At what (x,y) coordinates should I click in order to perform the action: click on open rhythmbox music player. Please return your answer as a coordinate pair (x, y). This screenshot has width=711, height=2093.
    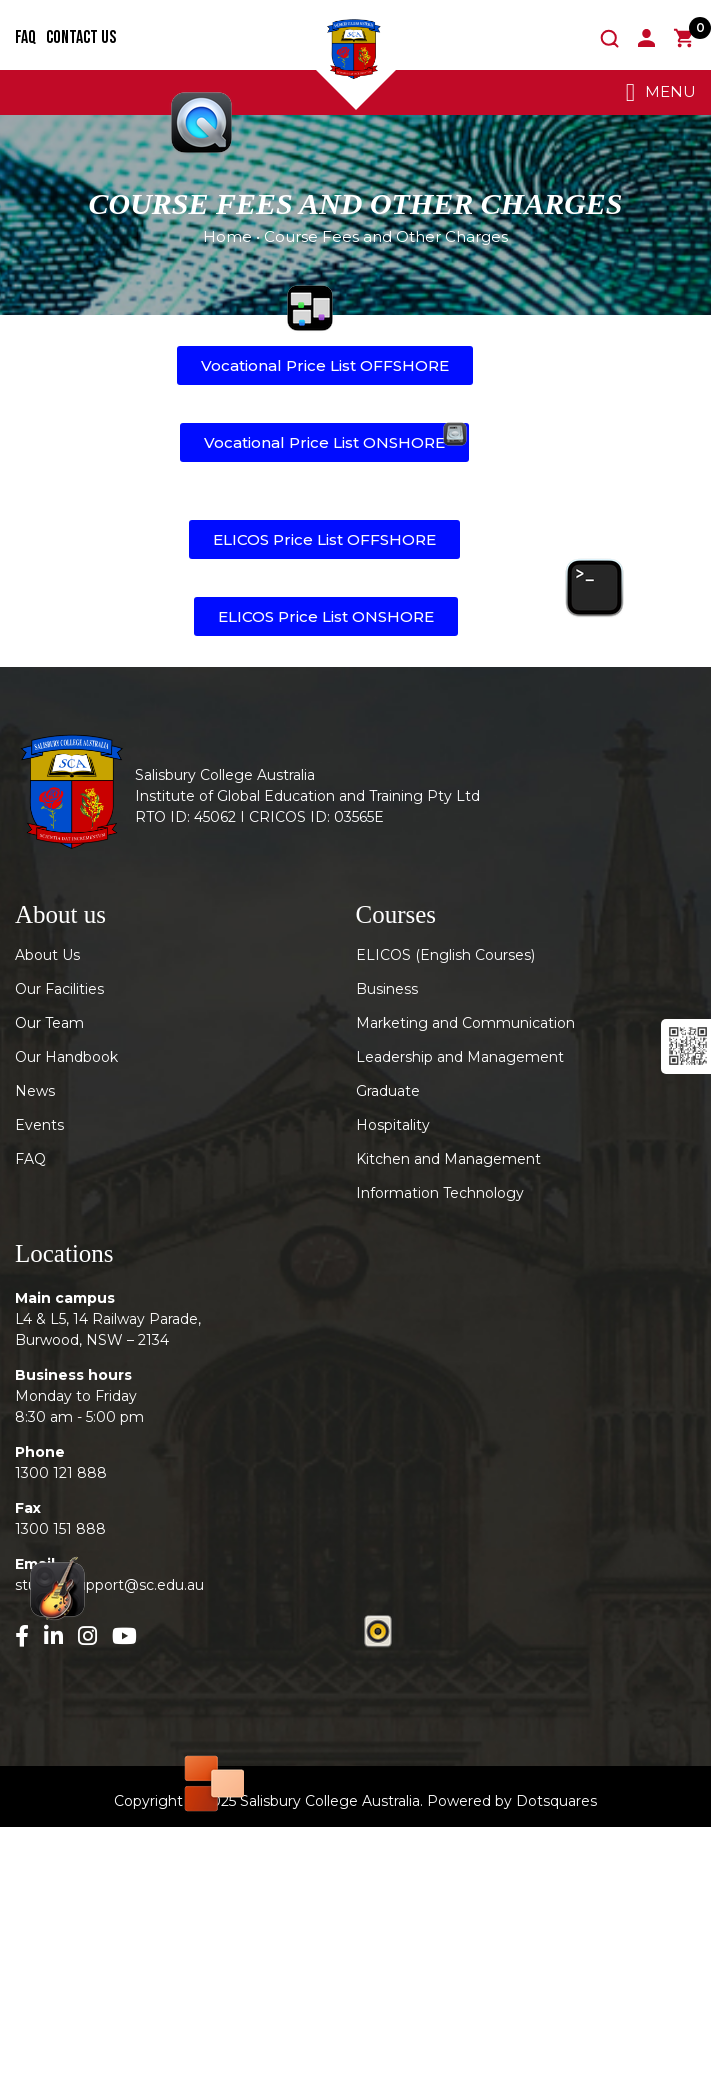
    Looking at the image, I should click on (378, 1631).